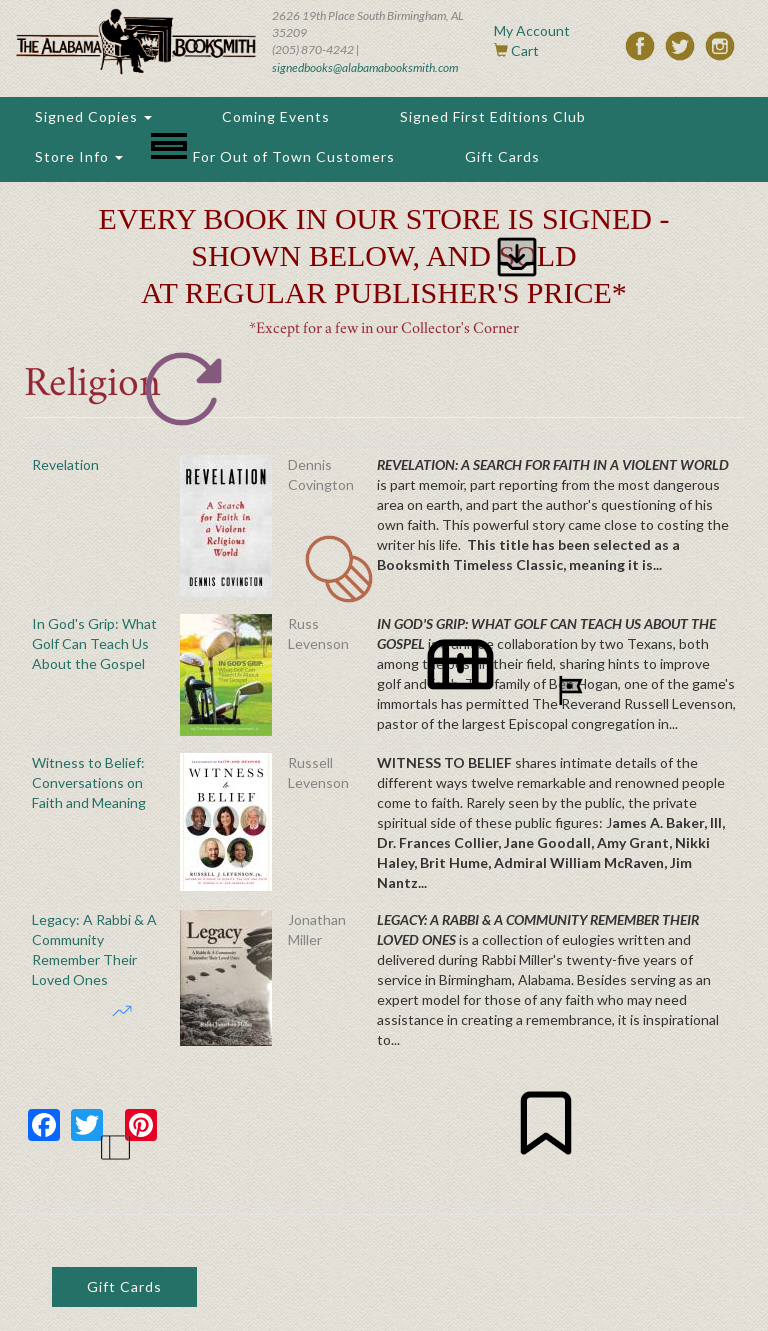 The height and width of the screenshot is (1331, 768). Describe the element at coordinates (569, 690) in the screenshot. I see `start a guided tour or walkthrough` at that location.